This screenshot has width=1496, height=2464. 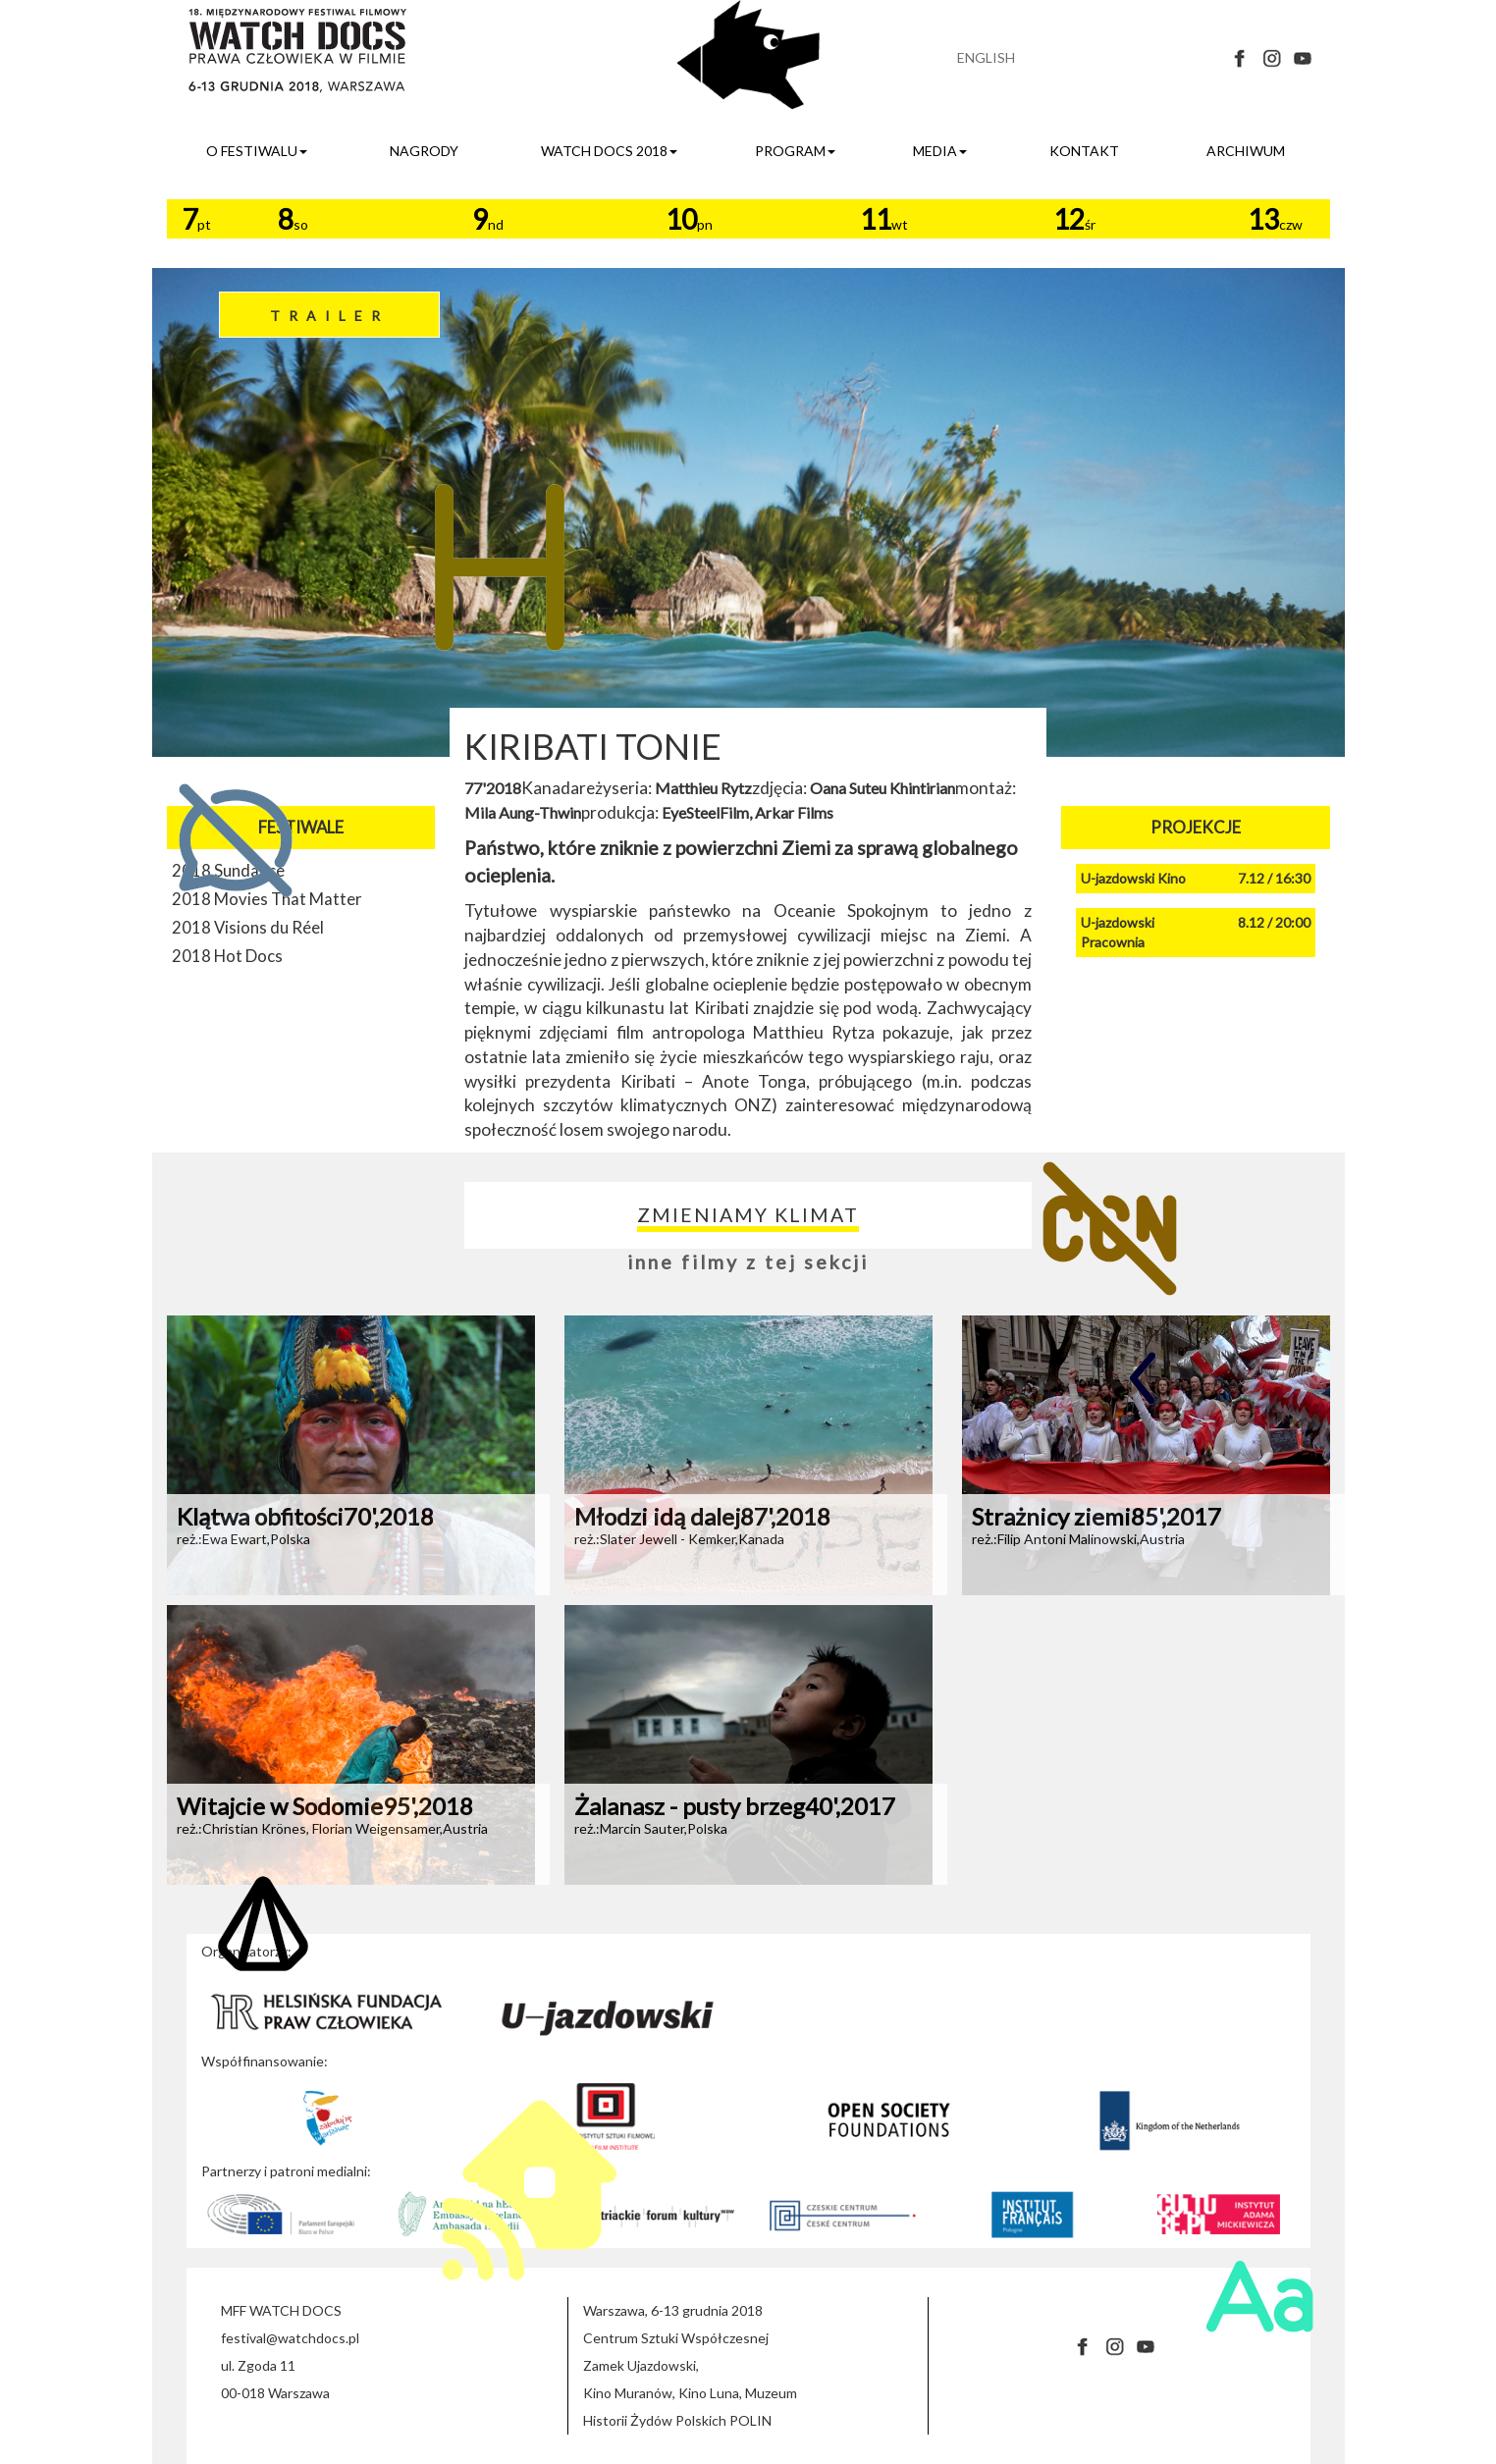 I want to click on view 3D shape or geometric object, so click(x=263, y=1926).